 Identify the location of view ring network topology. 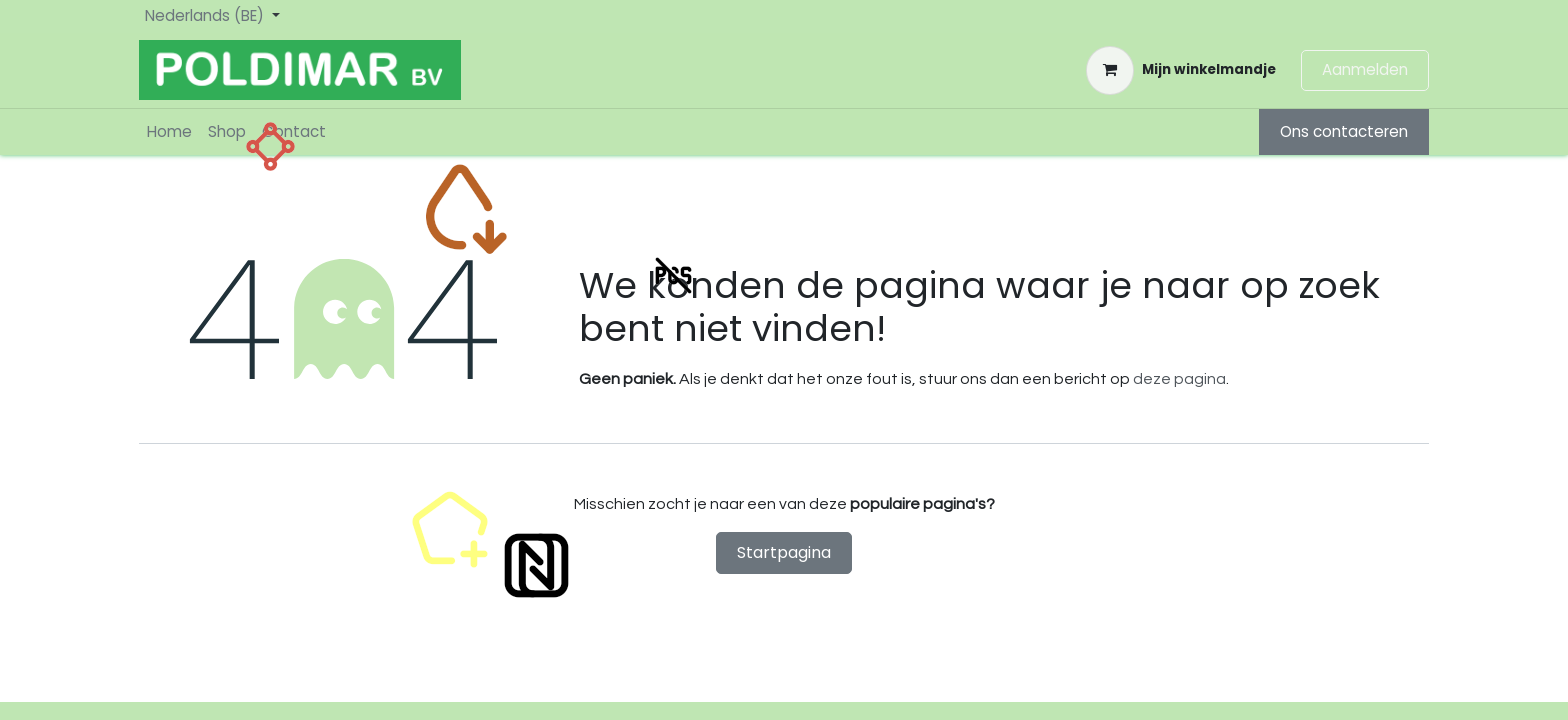
(270, 146).